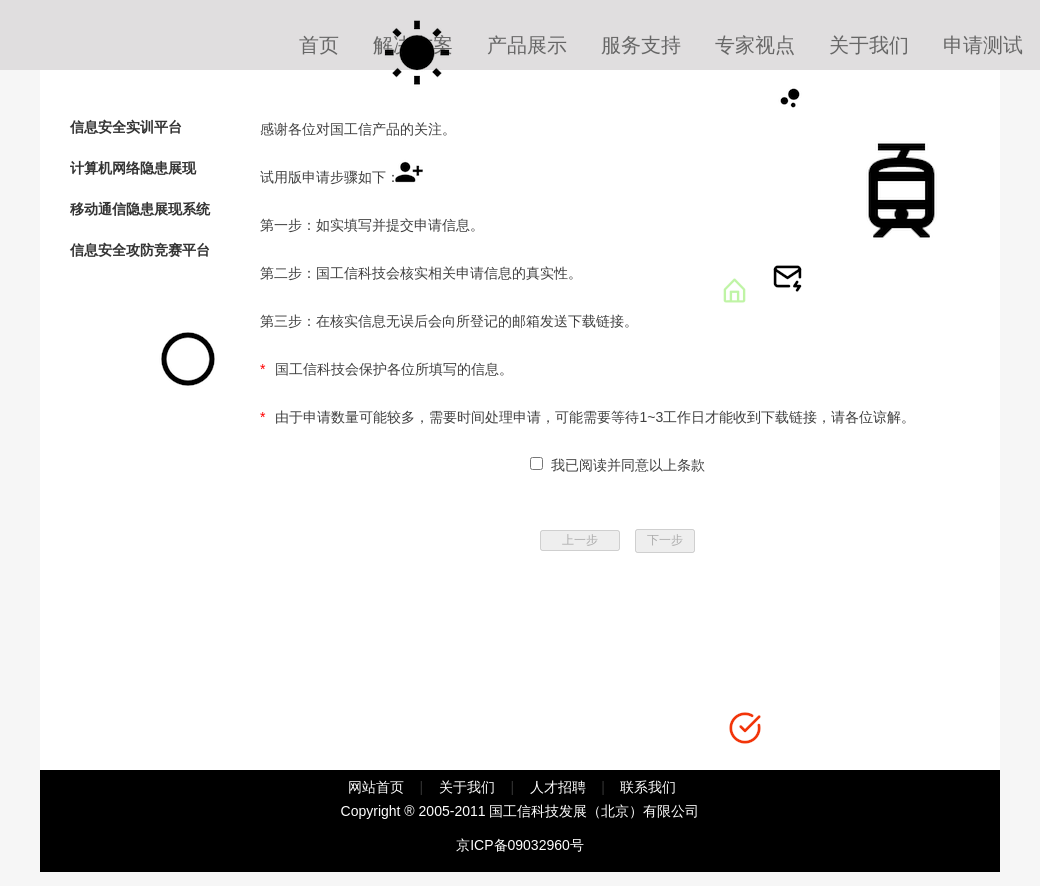 The width and height of the screenshot is (1040, 886). What do you see at coordinates (188, 359) in the screenshot?
I see `indicates an unselected or empty state` at bounding box center [188, 359].